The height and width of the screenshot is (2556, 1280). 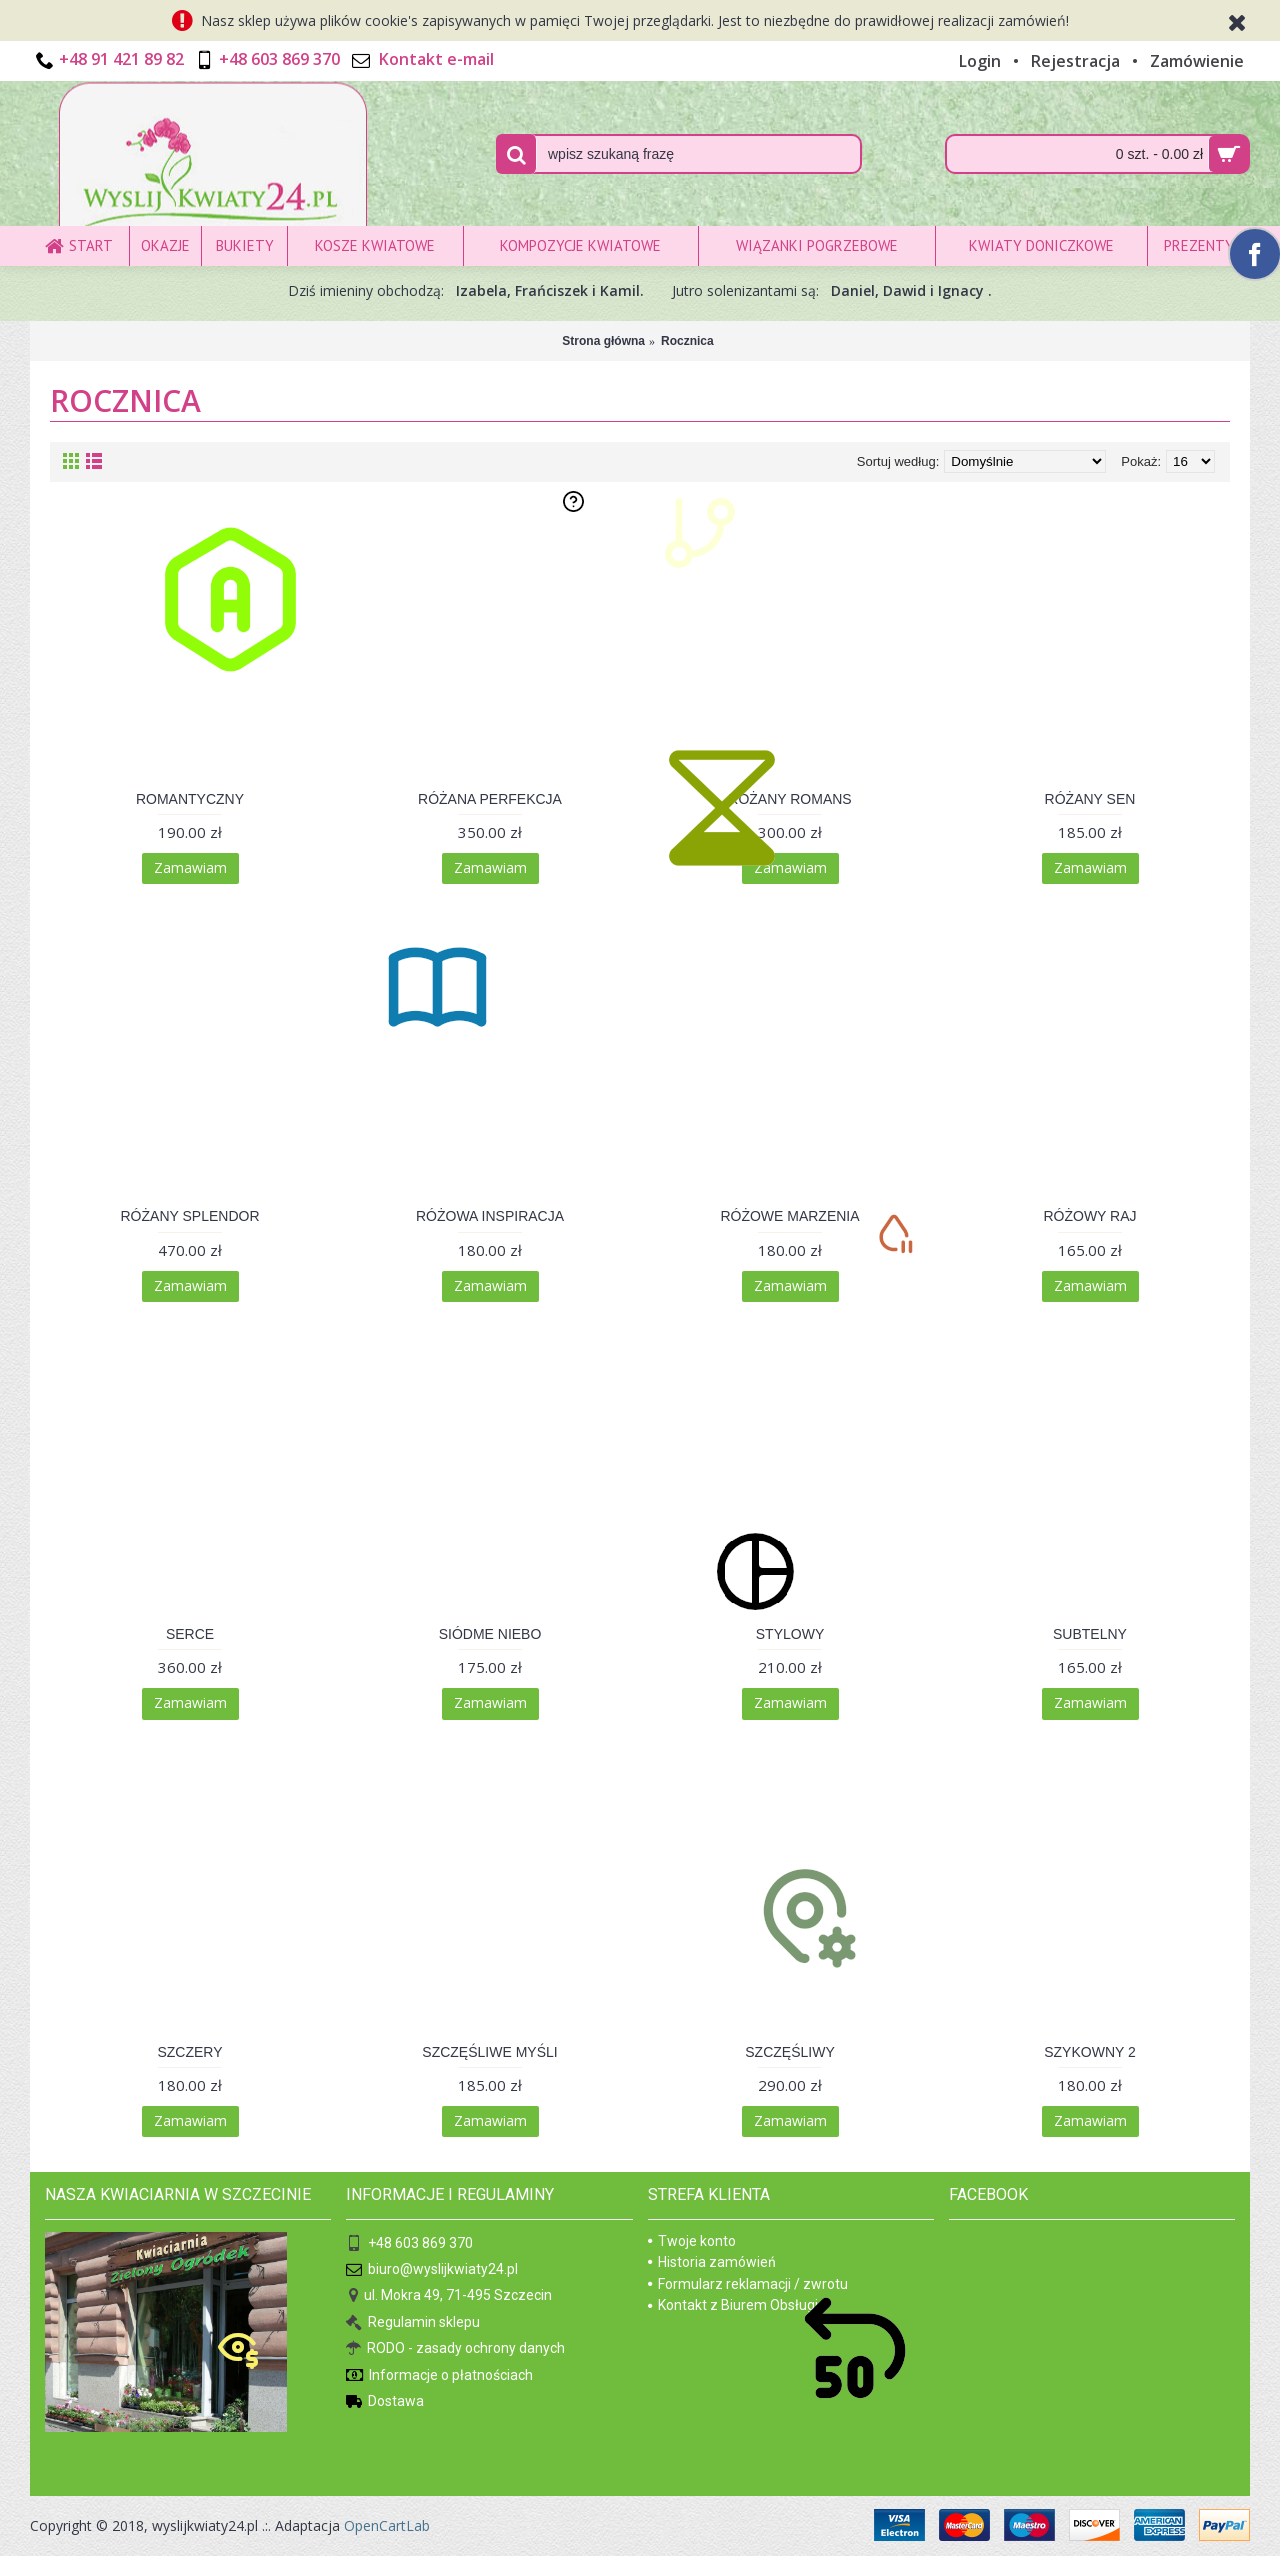 I want to click on indicates time is running low, so click(x=722, y=808).